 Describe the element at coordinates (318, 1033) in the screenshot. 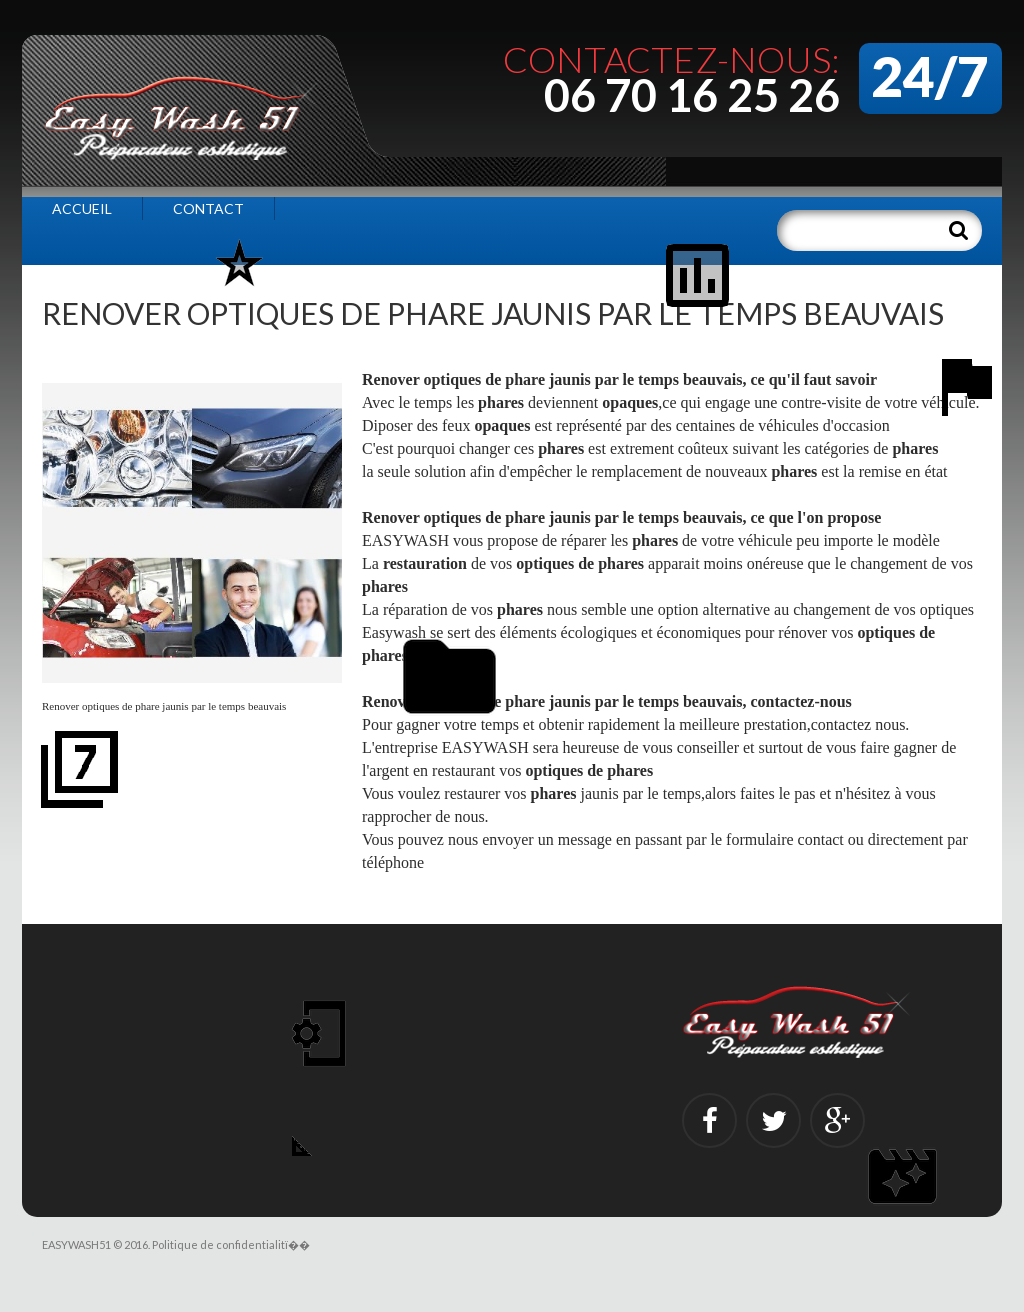

I see `configure device pairing settings` at that location.